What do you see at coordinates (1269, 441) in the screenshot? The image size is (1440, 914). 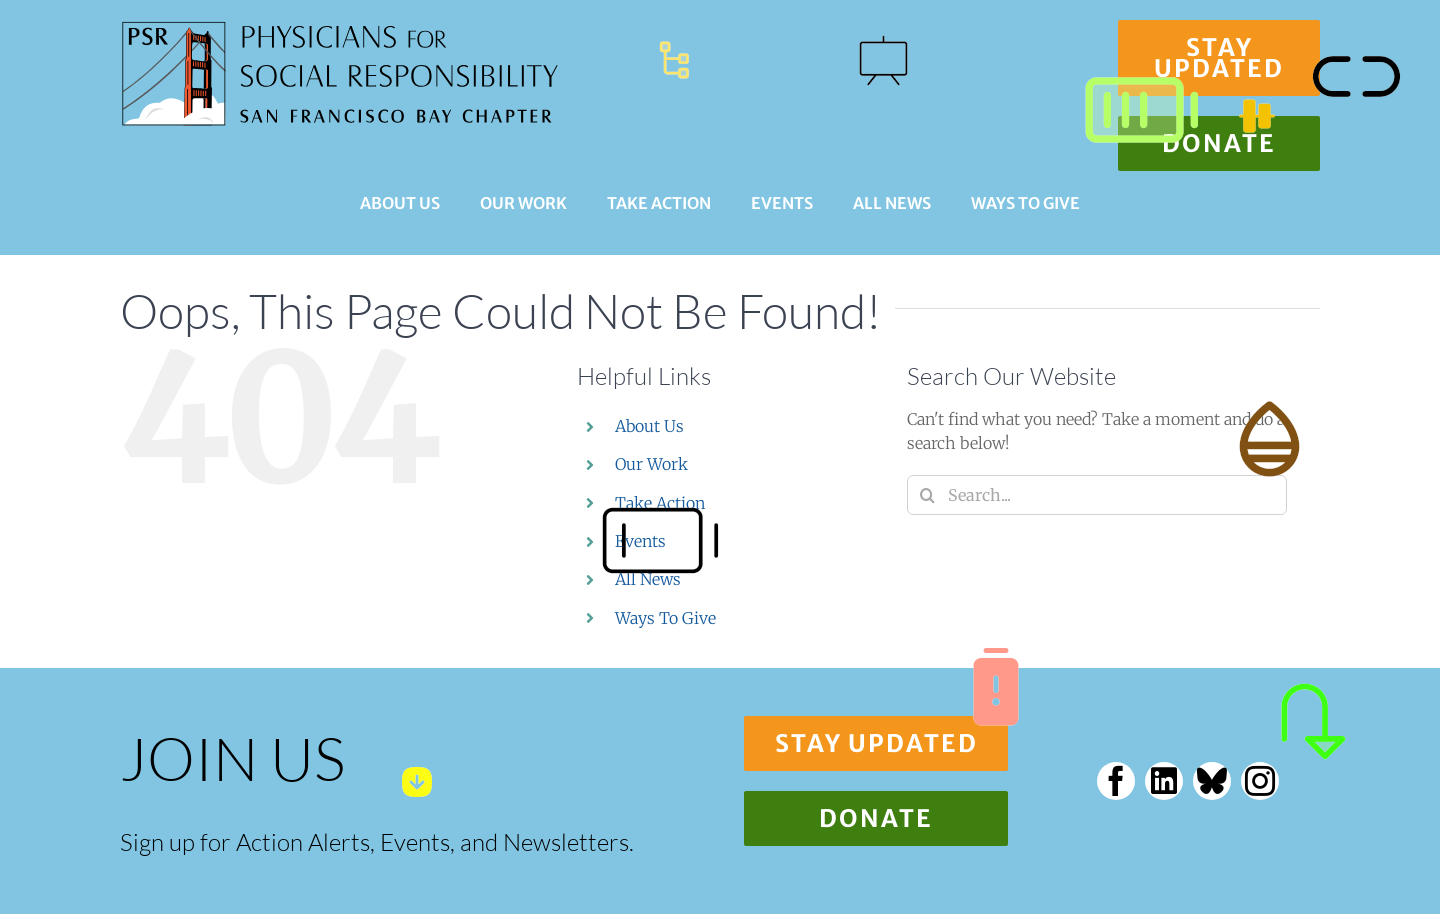 I see `indicates partial fill level or half-full status` at bounding box center [1269, 441].